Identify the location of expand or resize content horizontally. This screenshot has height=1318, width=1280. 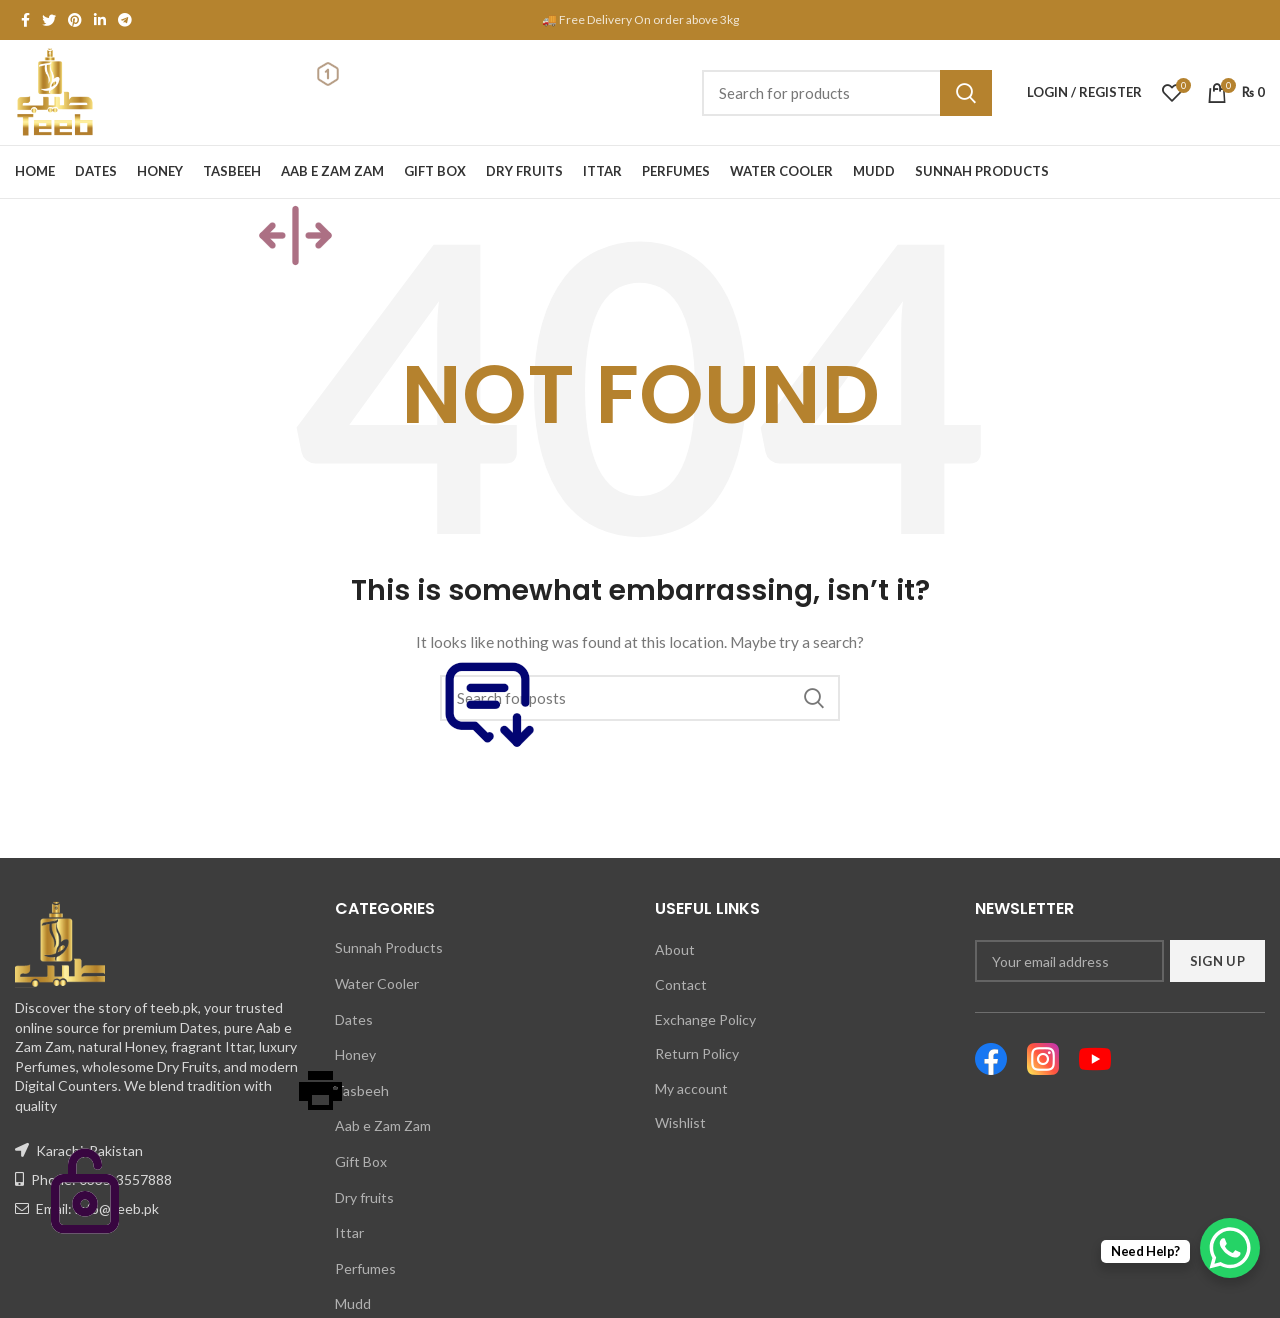
(295, 235).